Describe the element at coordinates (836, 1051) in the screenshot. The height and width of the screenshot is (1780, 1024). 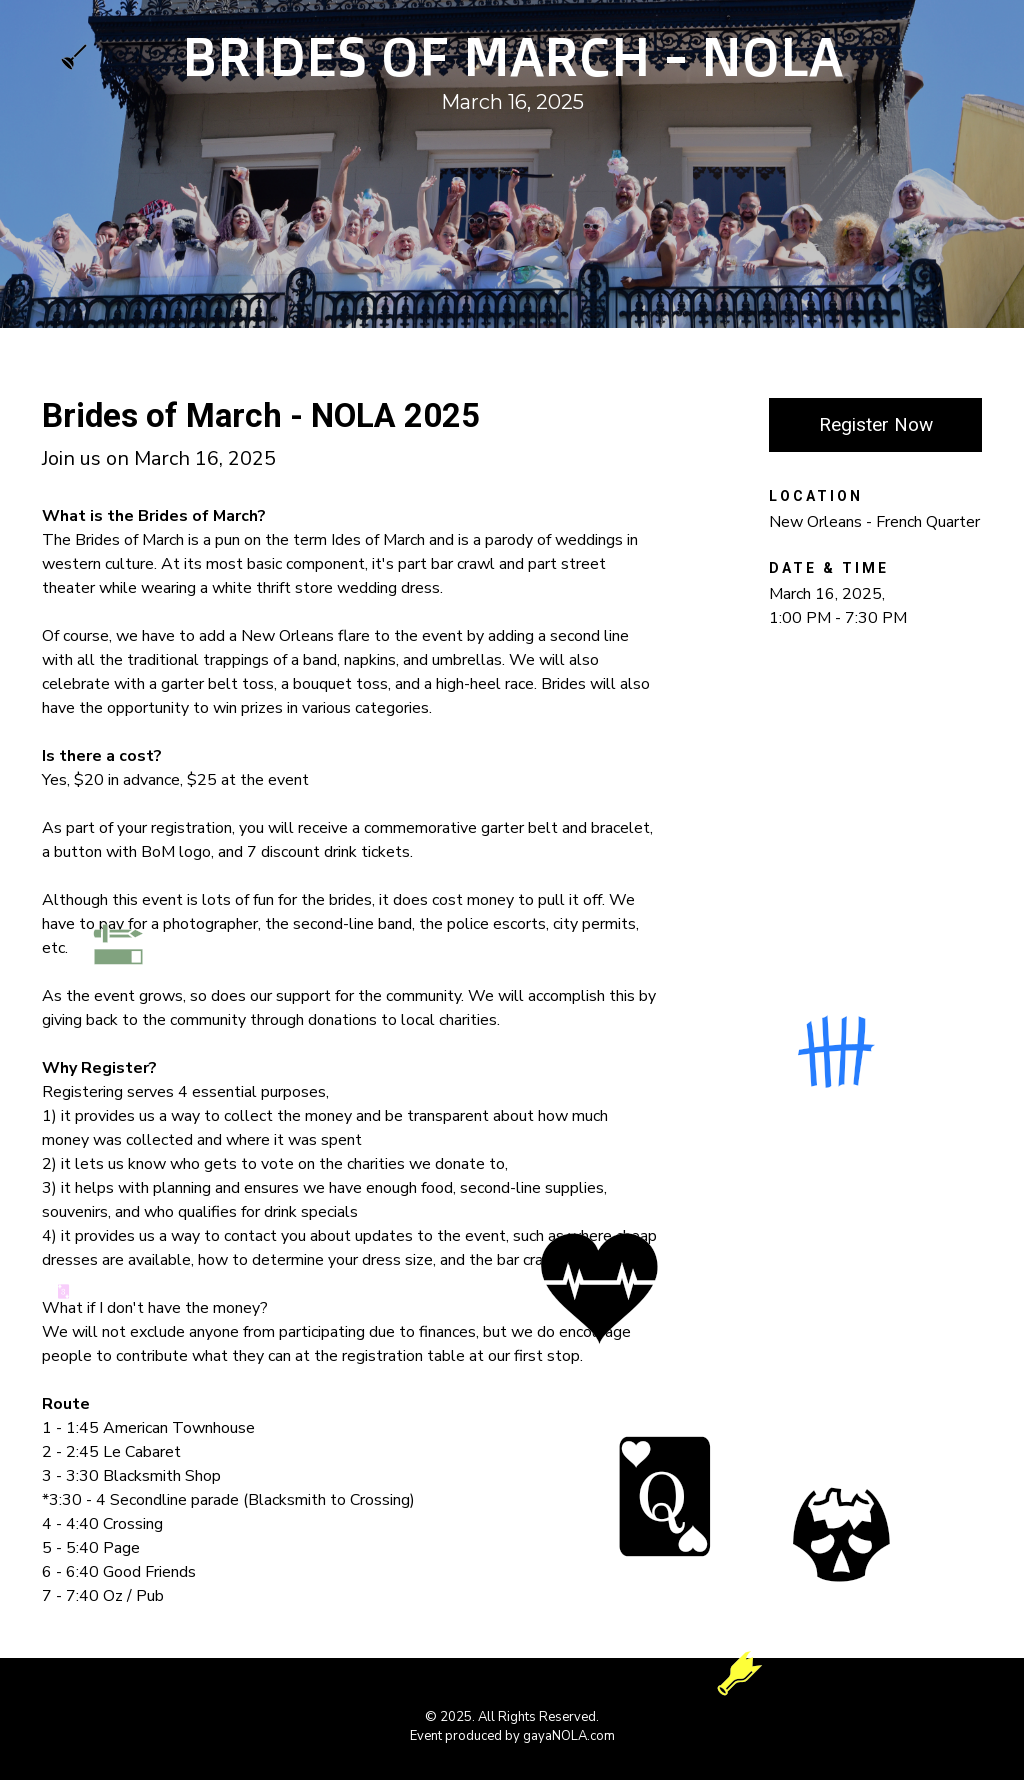
I see `indicates a count of five items or points` at that location.